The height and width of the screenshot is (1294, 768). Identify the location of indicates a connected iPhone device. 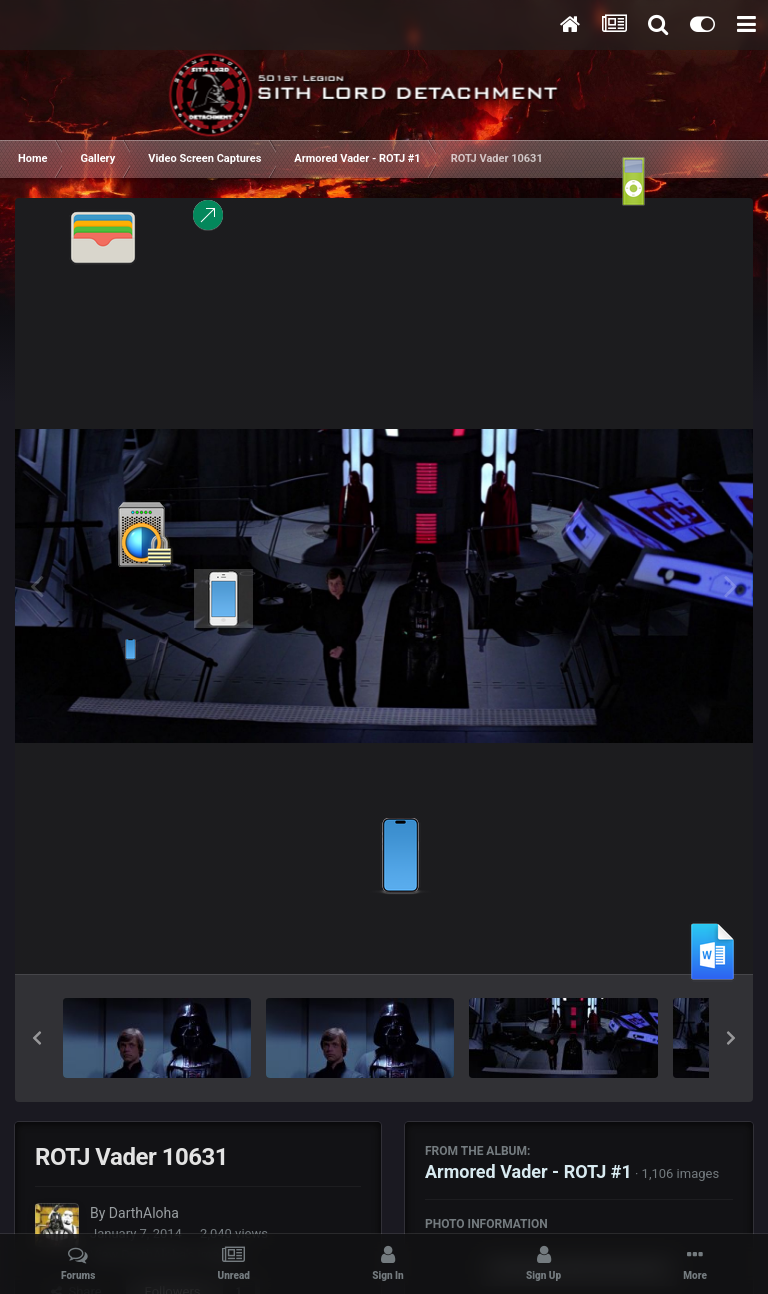
(130, 649).